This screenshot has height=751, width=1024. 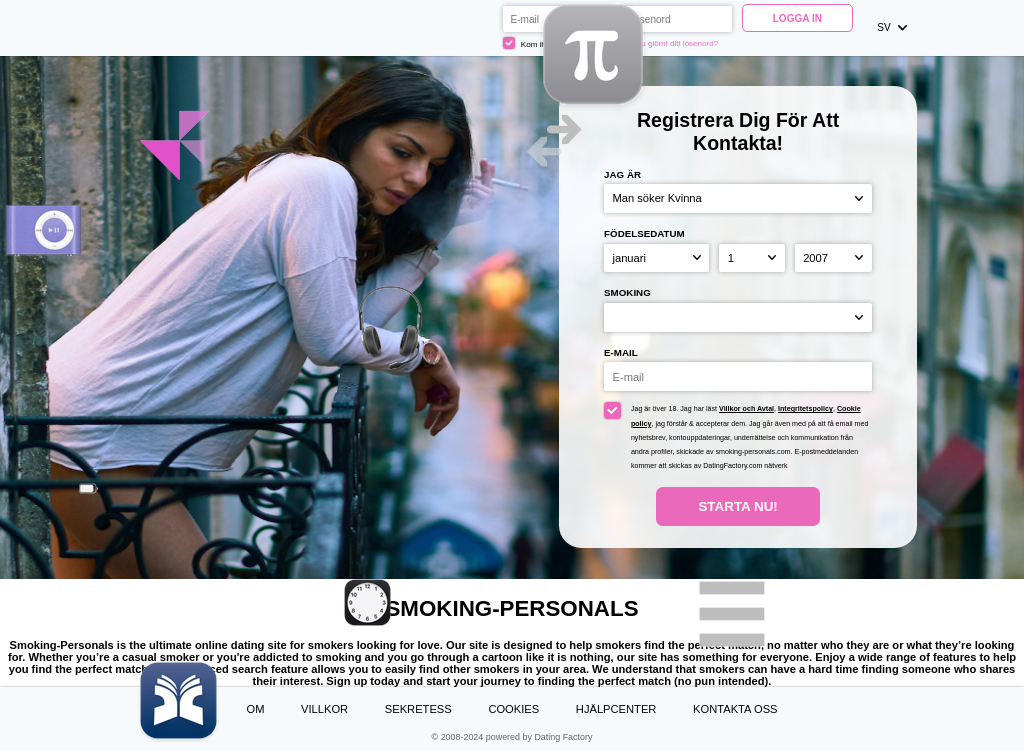 I want to click on open the clock app, so click(x=367, y=602).